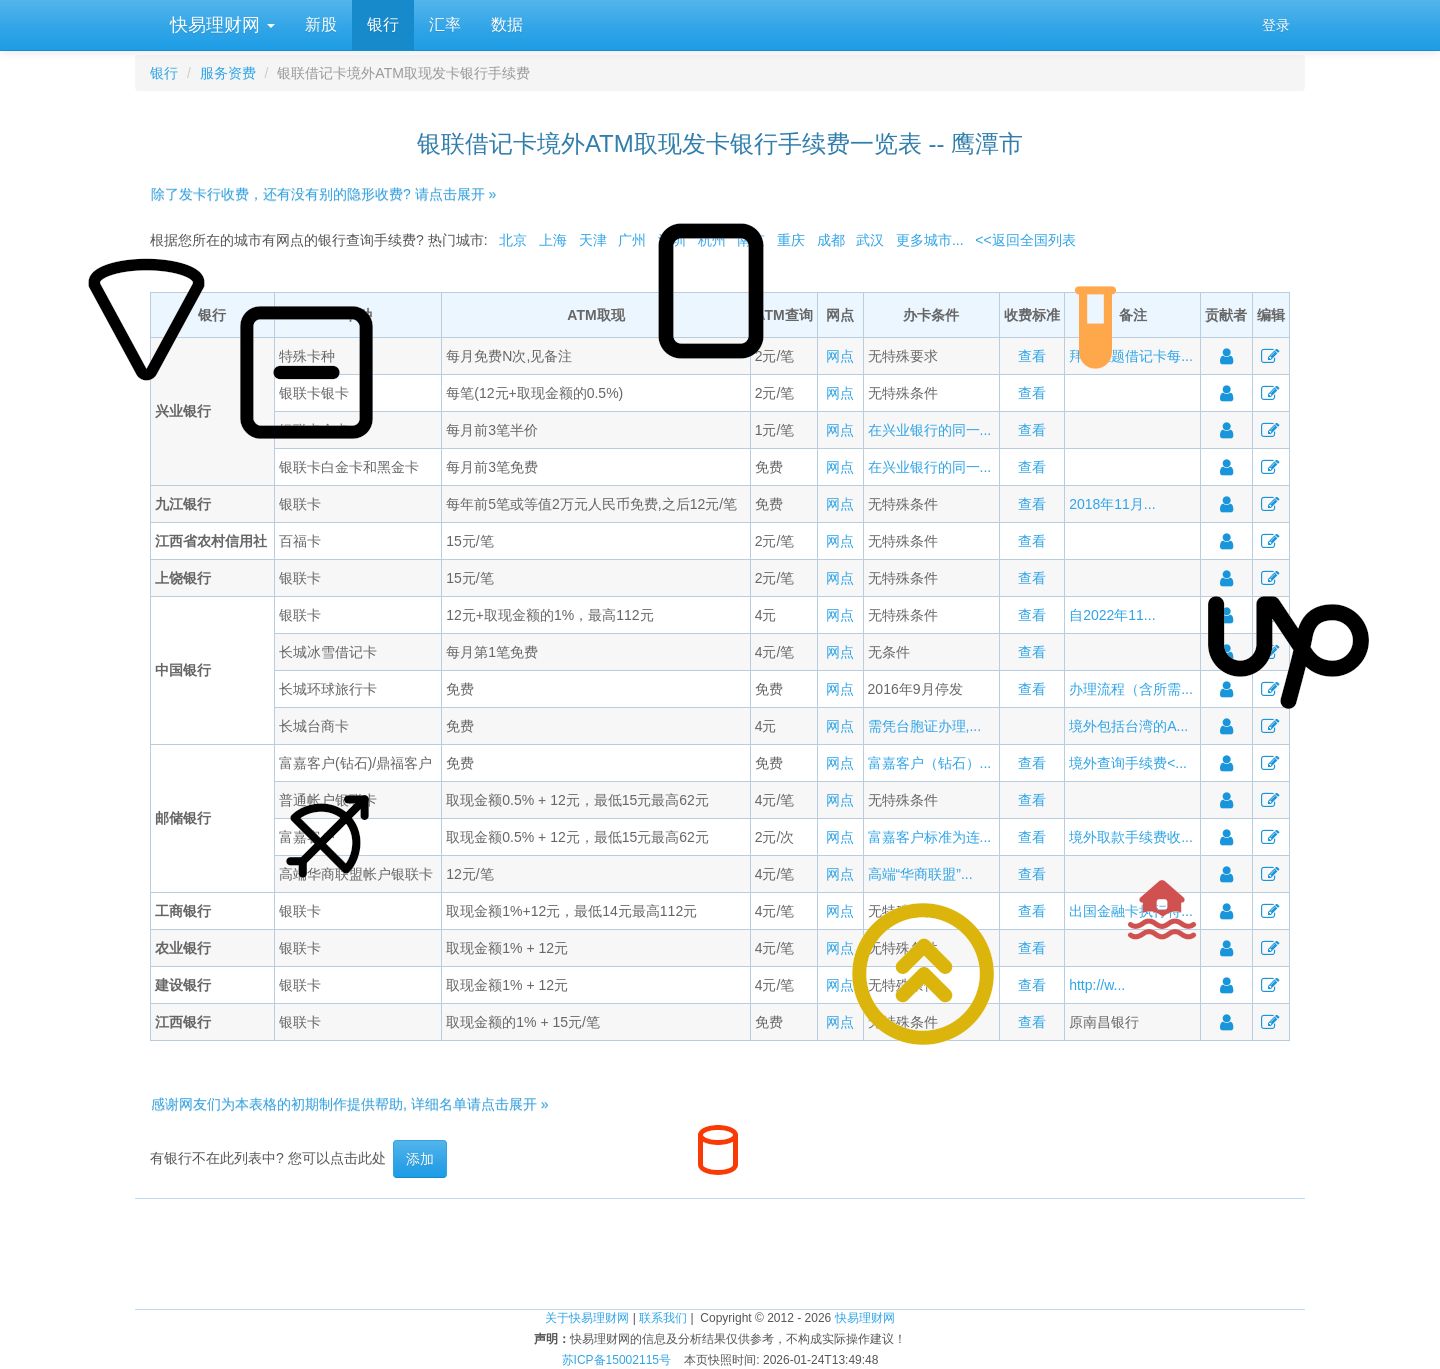  I want to click on remove an item from a list or selection, so click(306, 372).